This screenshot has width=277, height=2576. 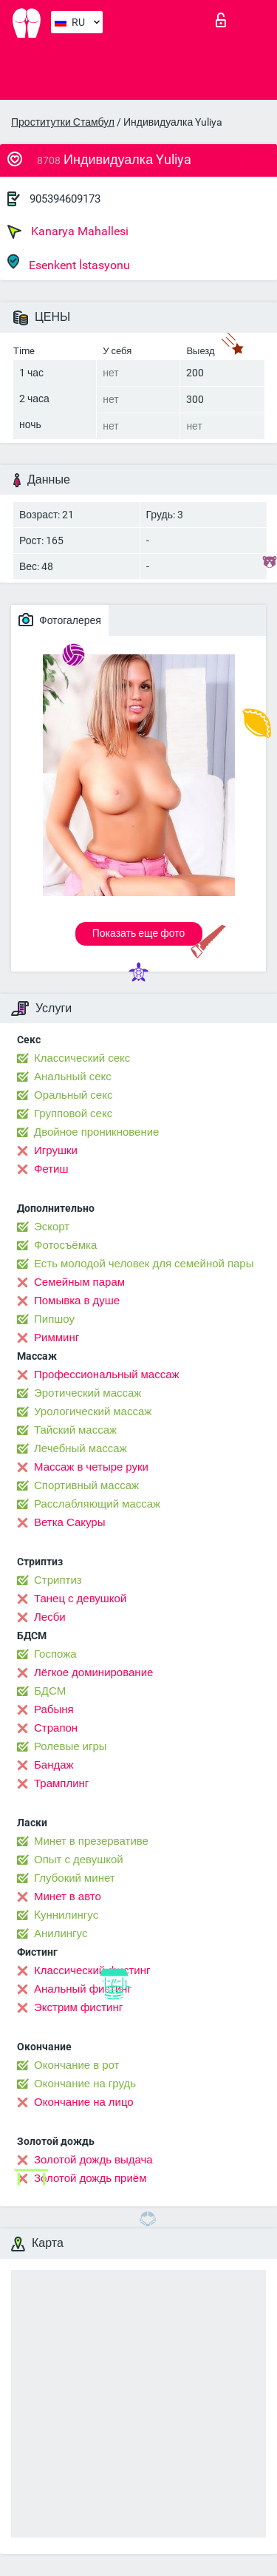 I want to click on access woodworking or carpentry tools, so click(x=208, y=942).